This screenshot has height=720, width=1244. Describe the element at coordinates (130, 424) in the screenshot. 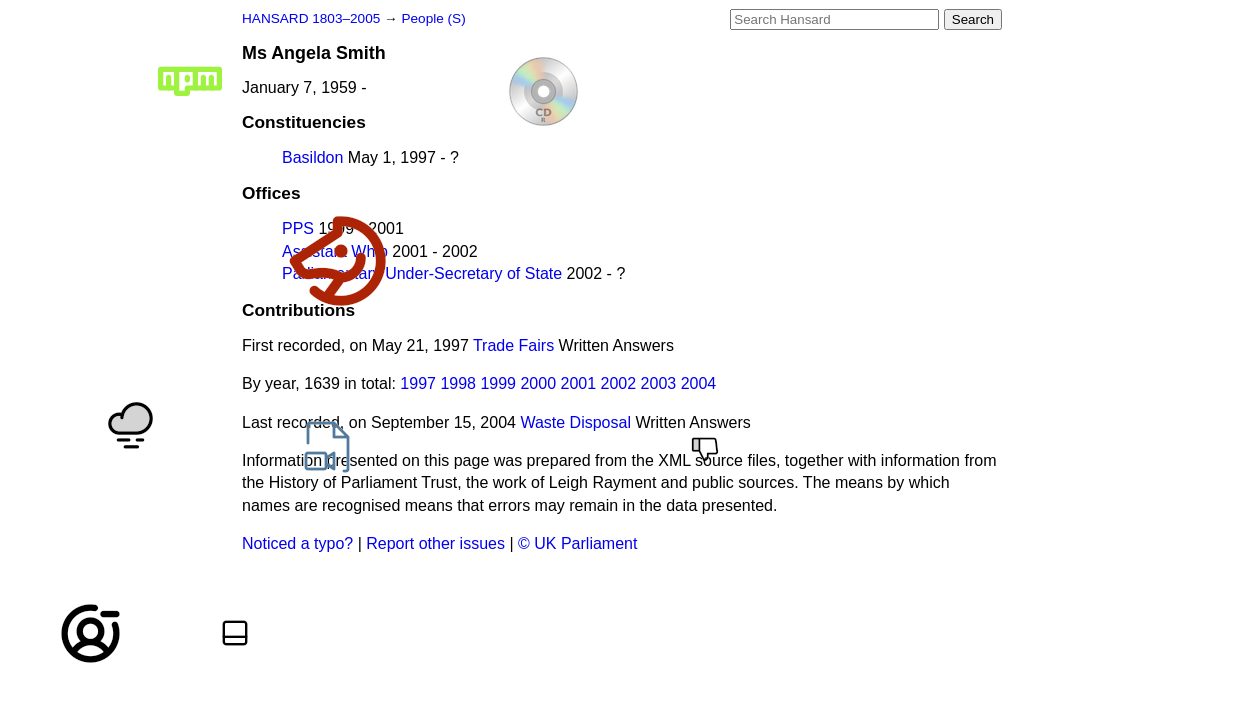

I see `indicates foggy weather conditions` at that location.